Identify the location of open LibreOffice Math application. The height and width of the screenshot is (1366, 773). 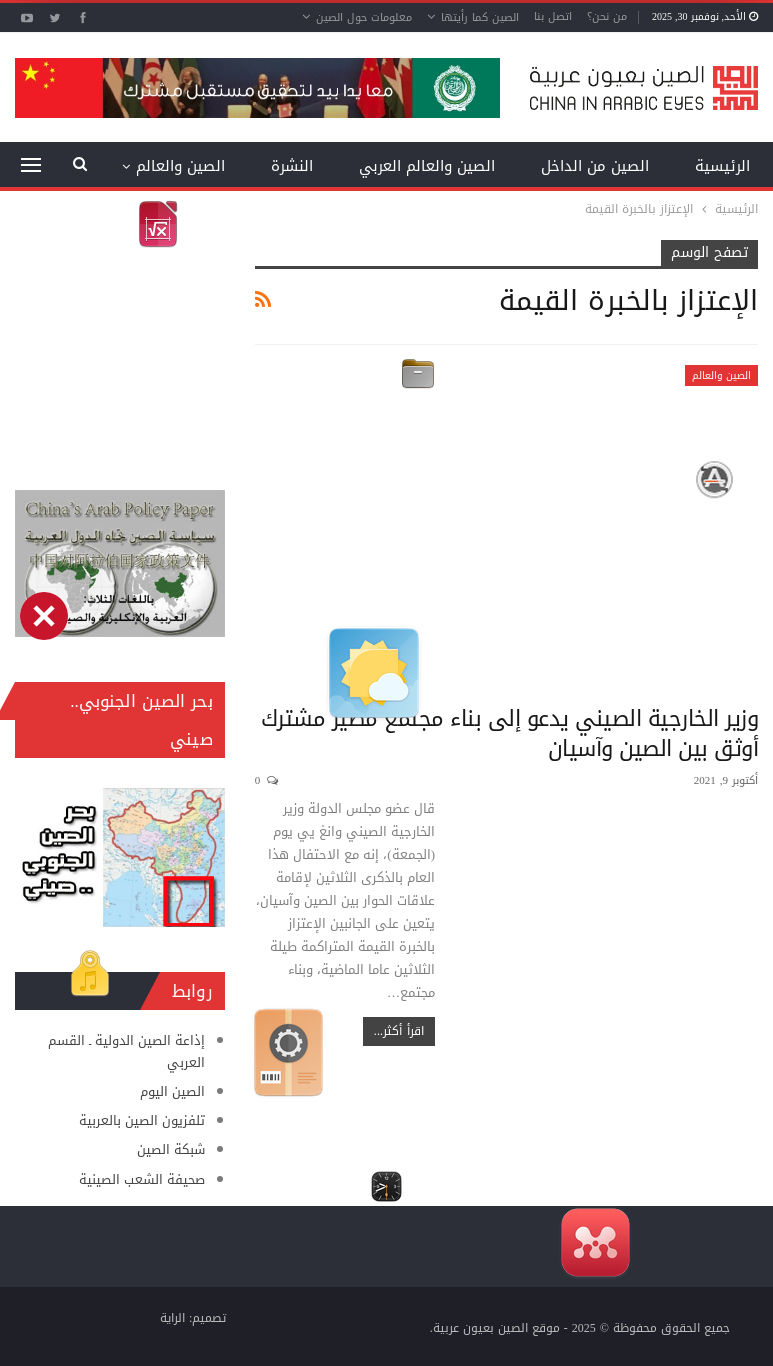
(158, 224).